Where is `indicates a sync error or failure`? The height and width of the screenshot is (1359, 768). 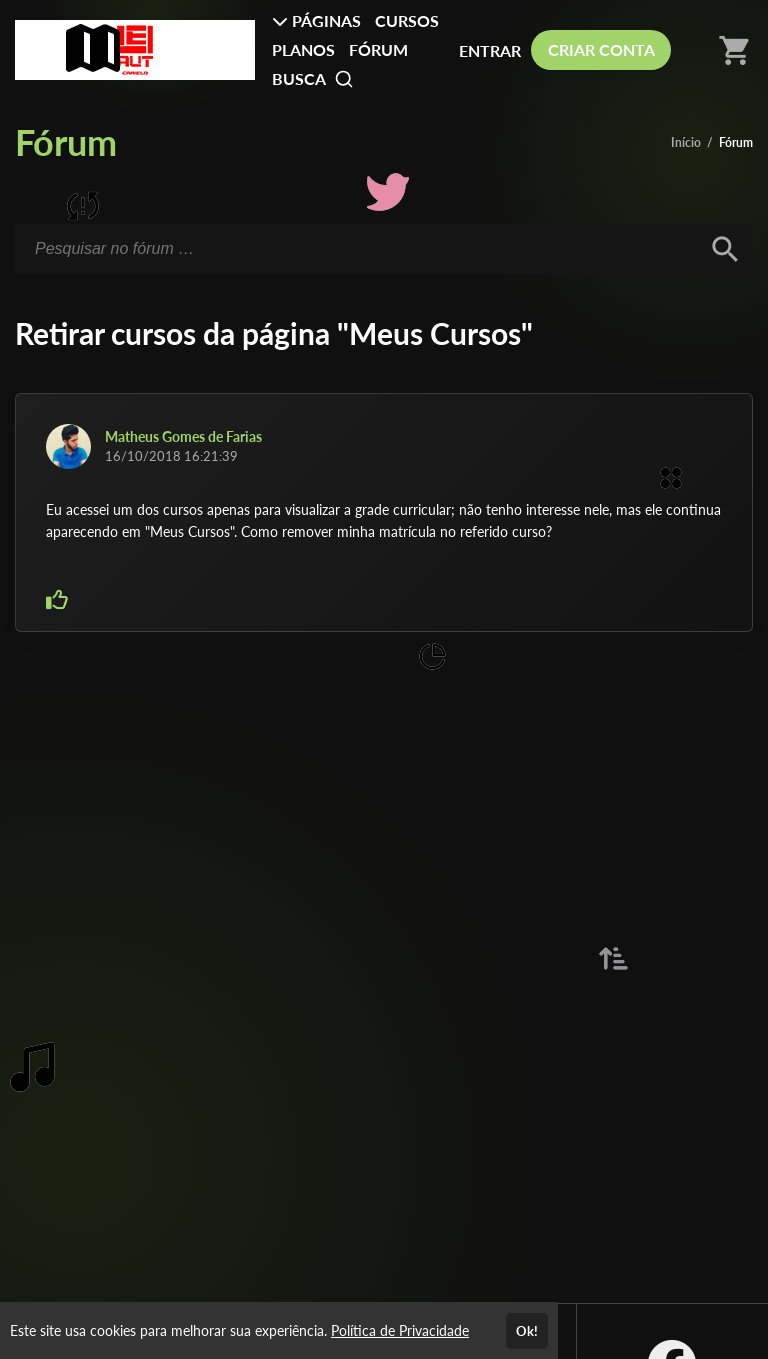
indicates a sync error or failure is located at coordinates (83, 206).